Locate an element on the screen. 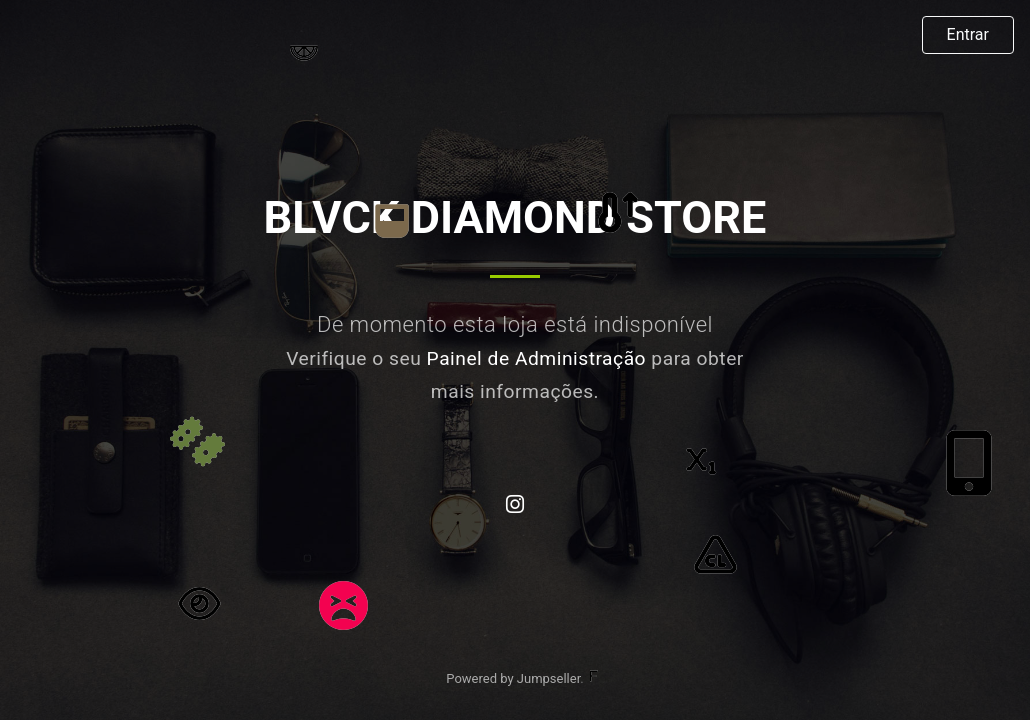 Image resolution: width=1030 pixels, height=720 pixels. indicates items starting with the letter F is located at coordinates (594, 676).